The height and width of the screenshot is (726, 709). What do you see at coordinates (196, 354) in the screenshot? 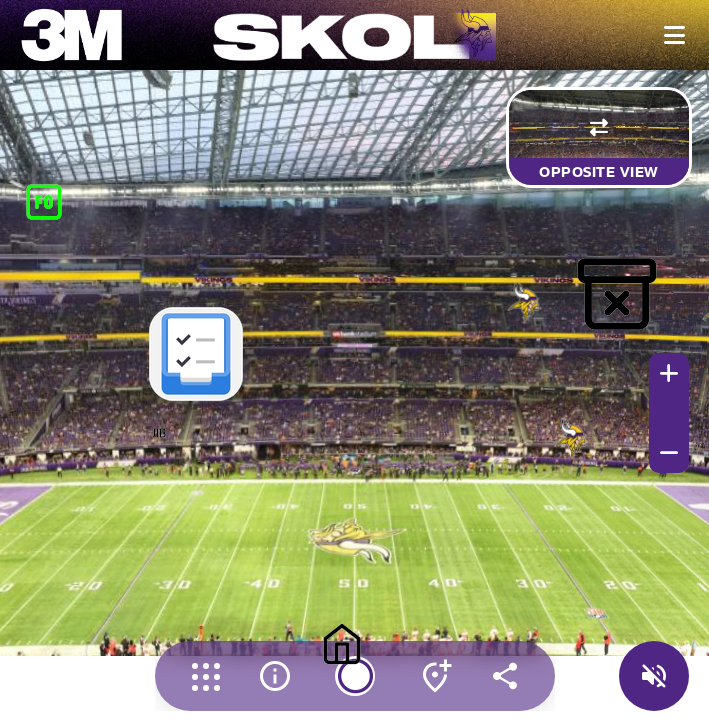
I see `open work-related software or applications` at bounding box center [196, 354].